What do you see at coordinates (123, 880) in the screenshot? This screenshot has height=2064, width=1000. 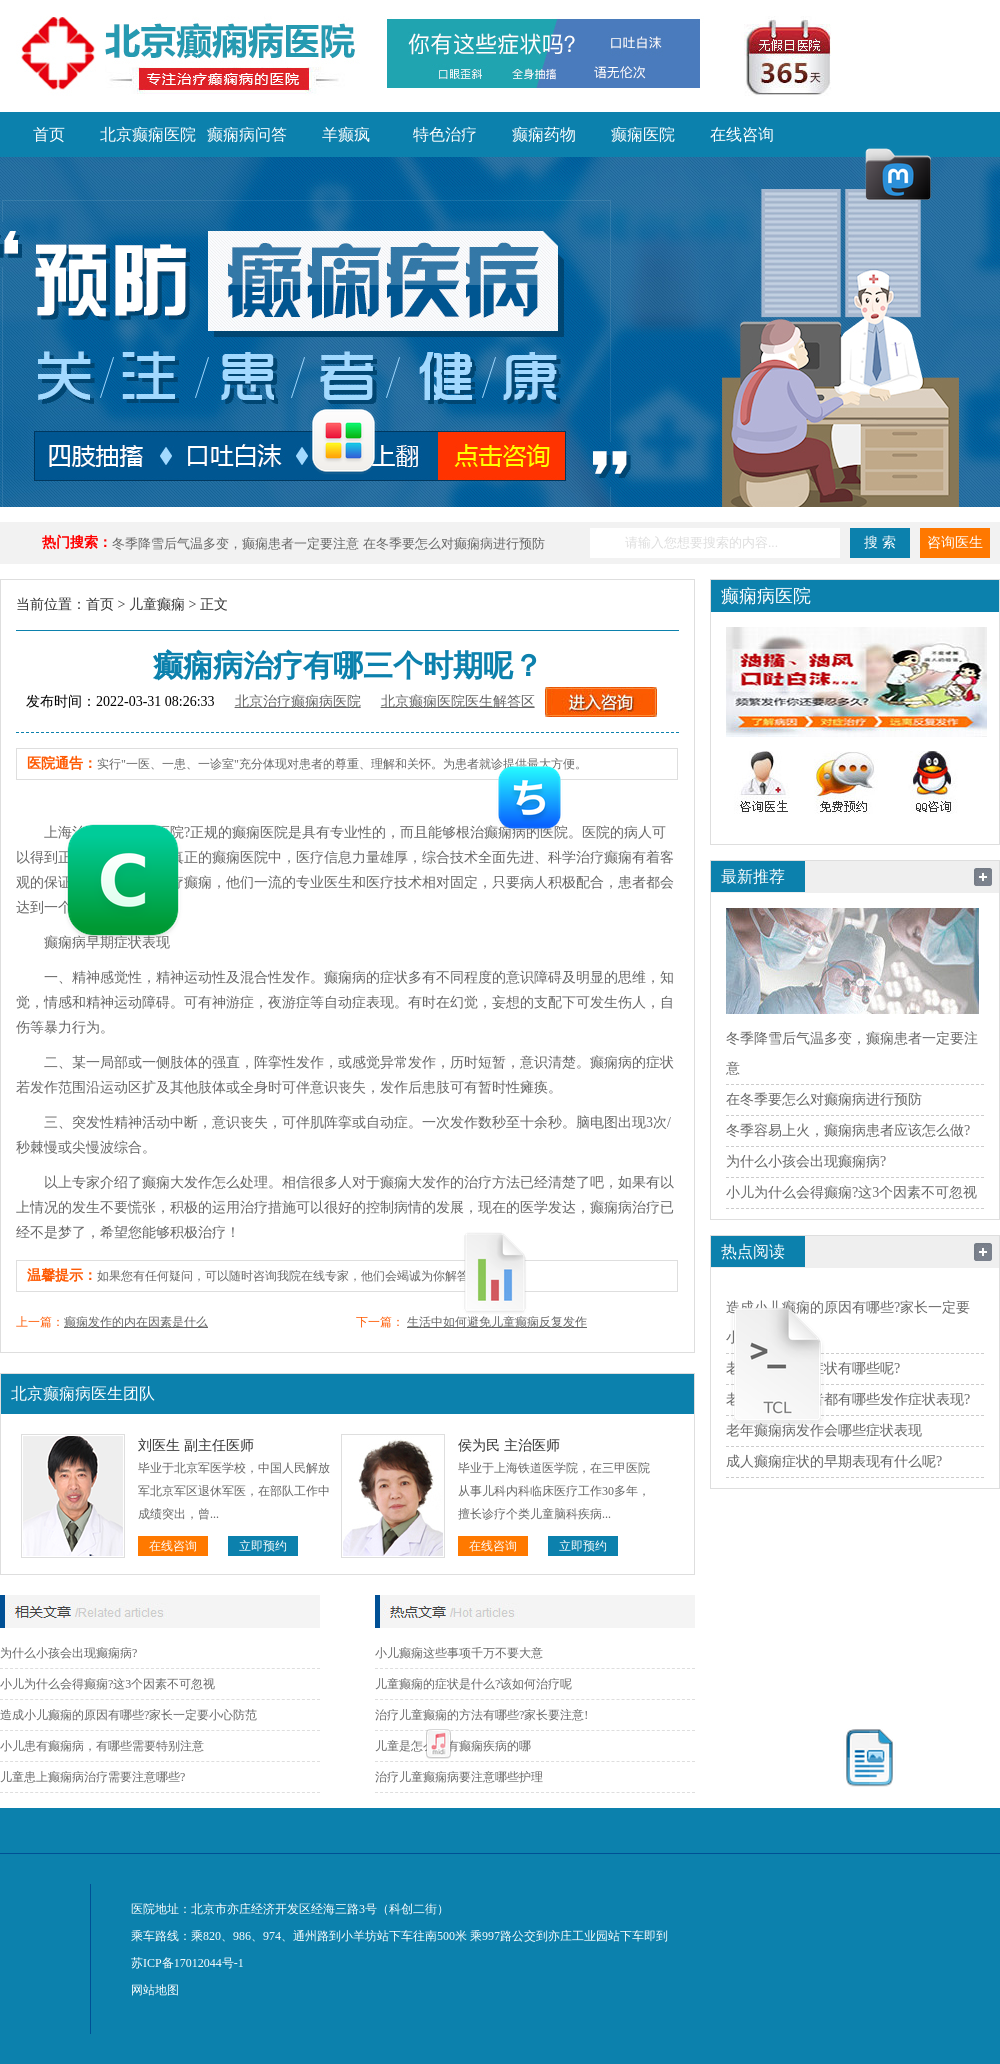 I see `open the connectagram word puzzle game` at bounding box center [123, 880].